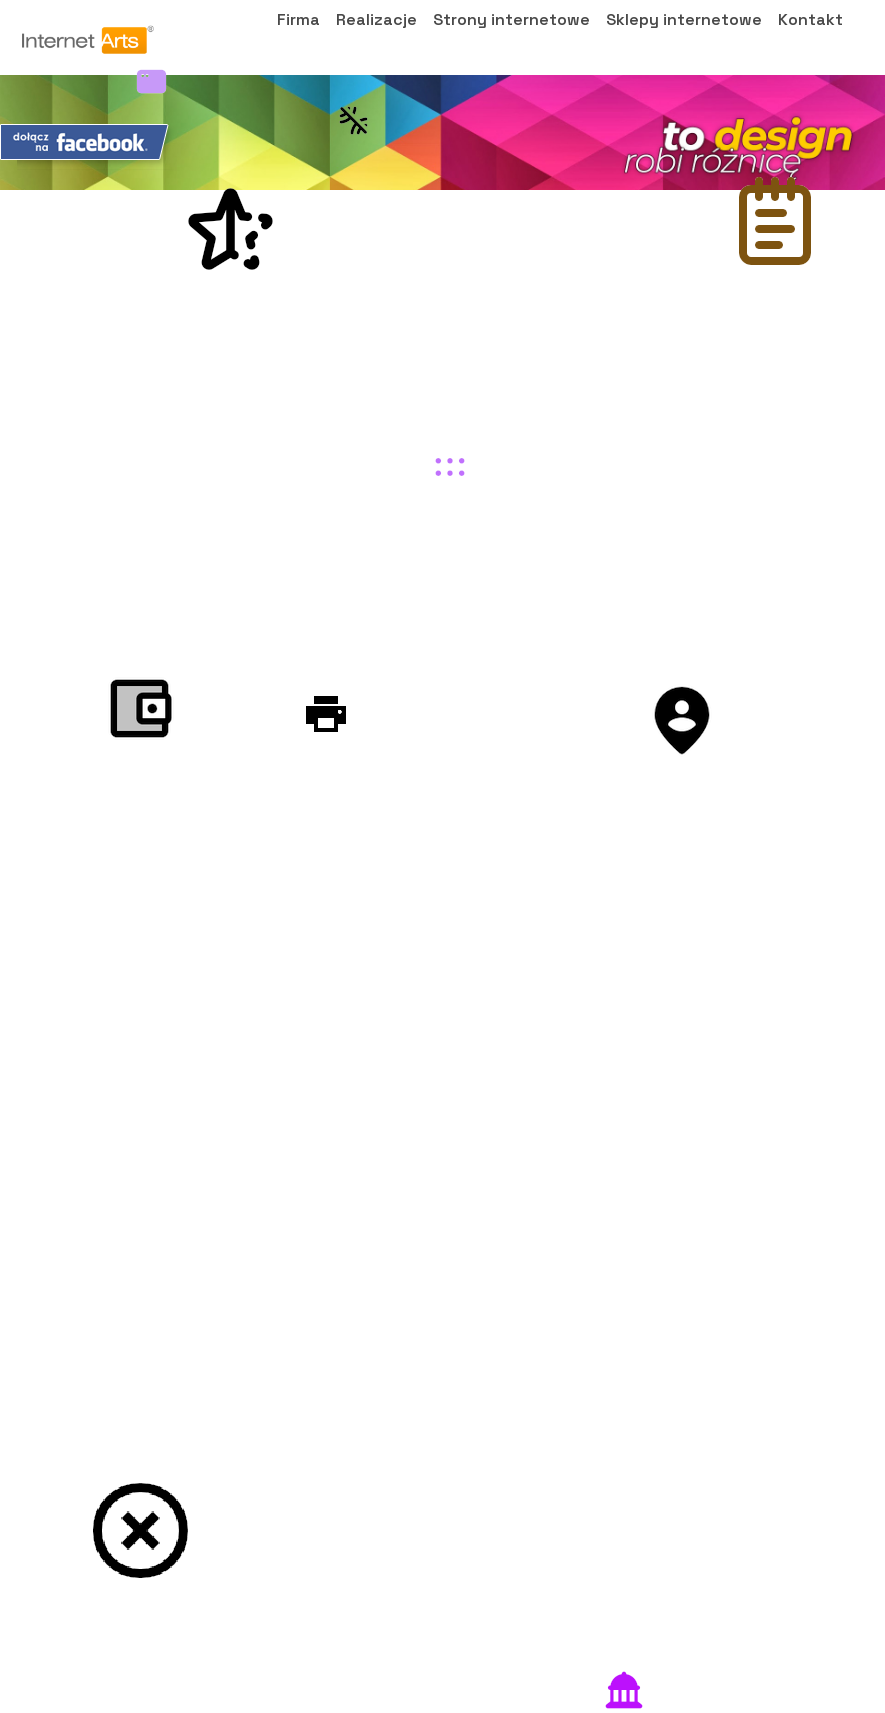 Image resolution: width=885 pixels, height=1713 pixels. I want to click on view government or civic services, so click(624, 1690).